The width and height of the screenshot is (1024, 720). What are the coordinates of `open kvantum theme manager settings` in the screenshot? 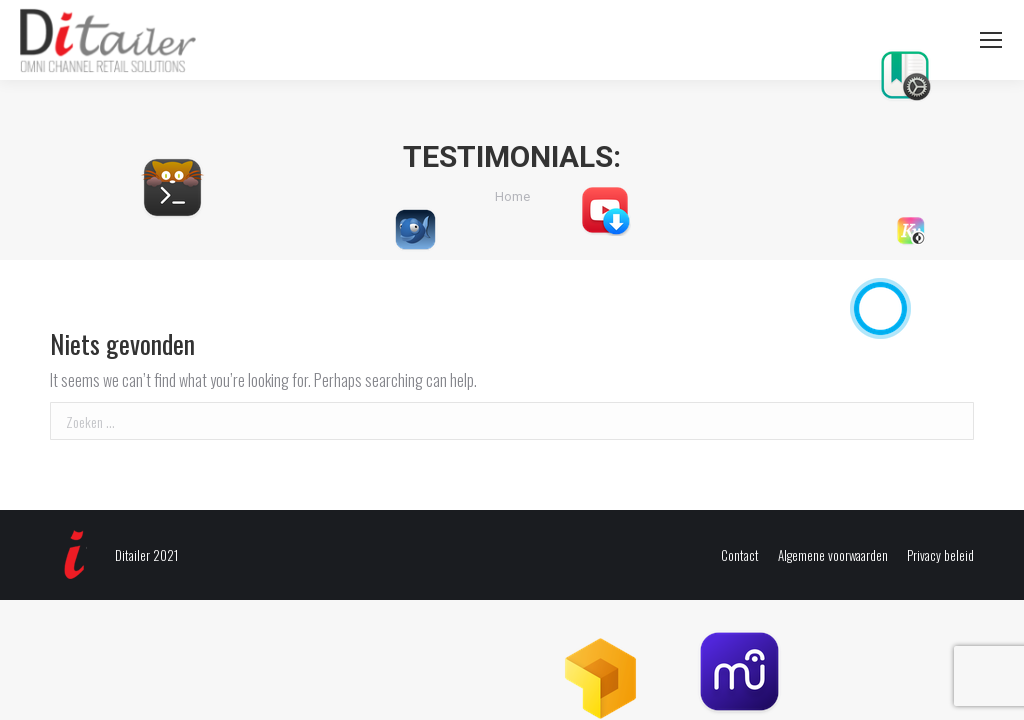 It's located at (911, 231).